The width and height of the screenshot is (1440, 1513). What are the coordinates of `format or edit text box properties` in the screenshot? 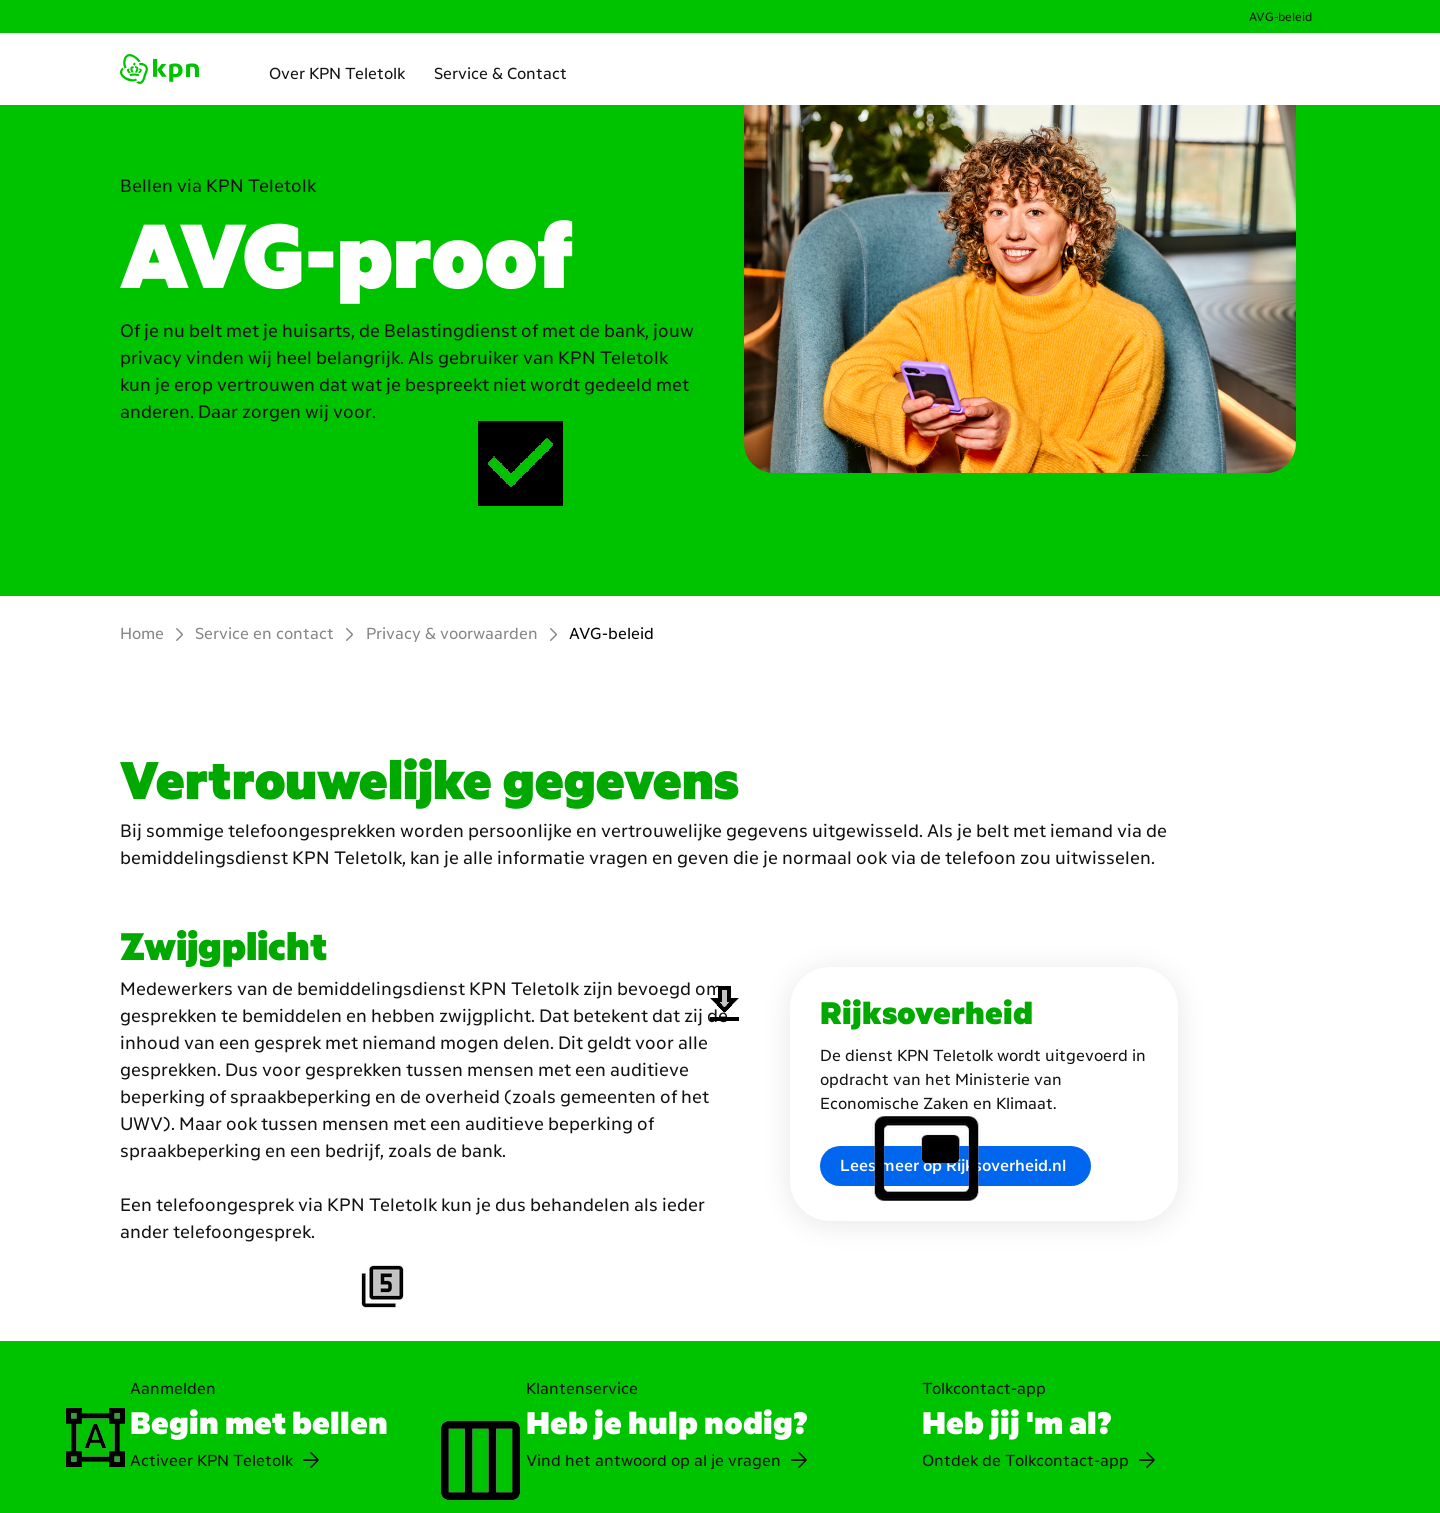 It's located at (95, 1437).